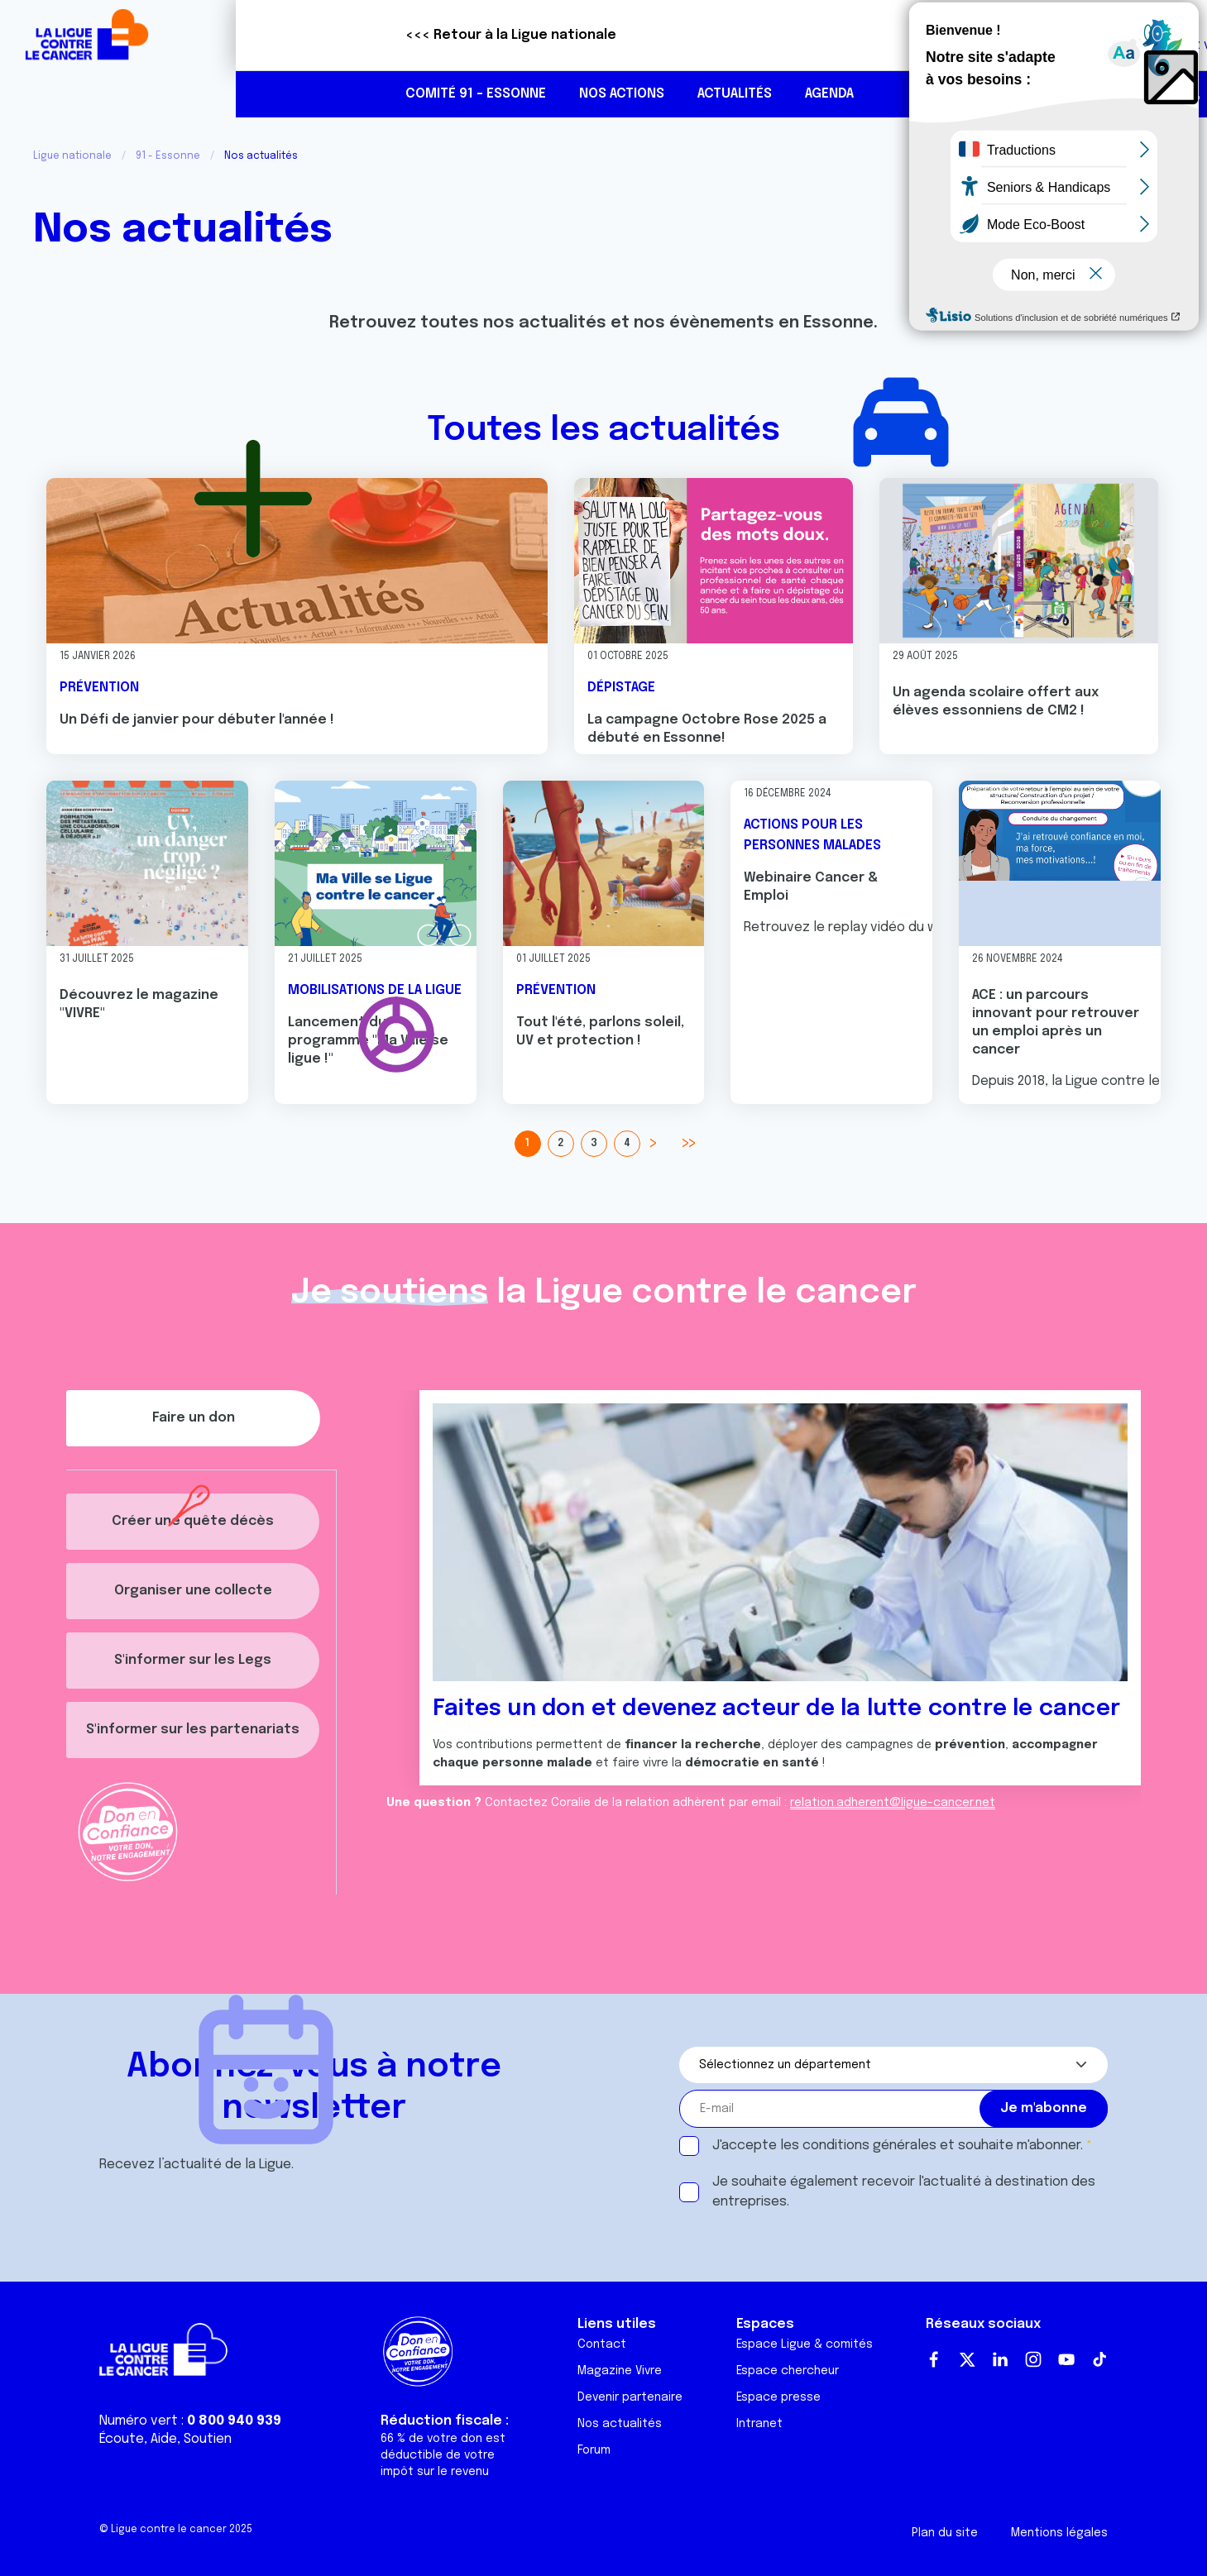  What do you see at coordinates (253, 499) in the screenshot?
I see `add a new item` at bounding box center [253, 499].